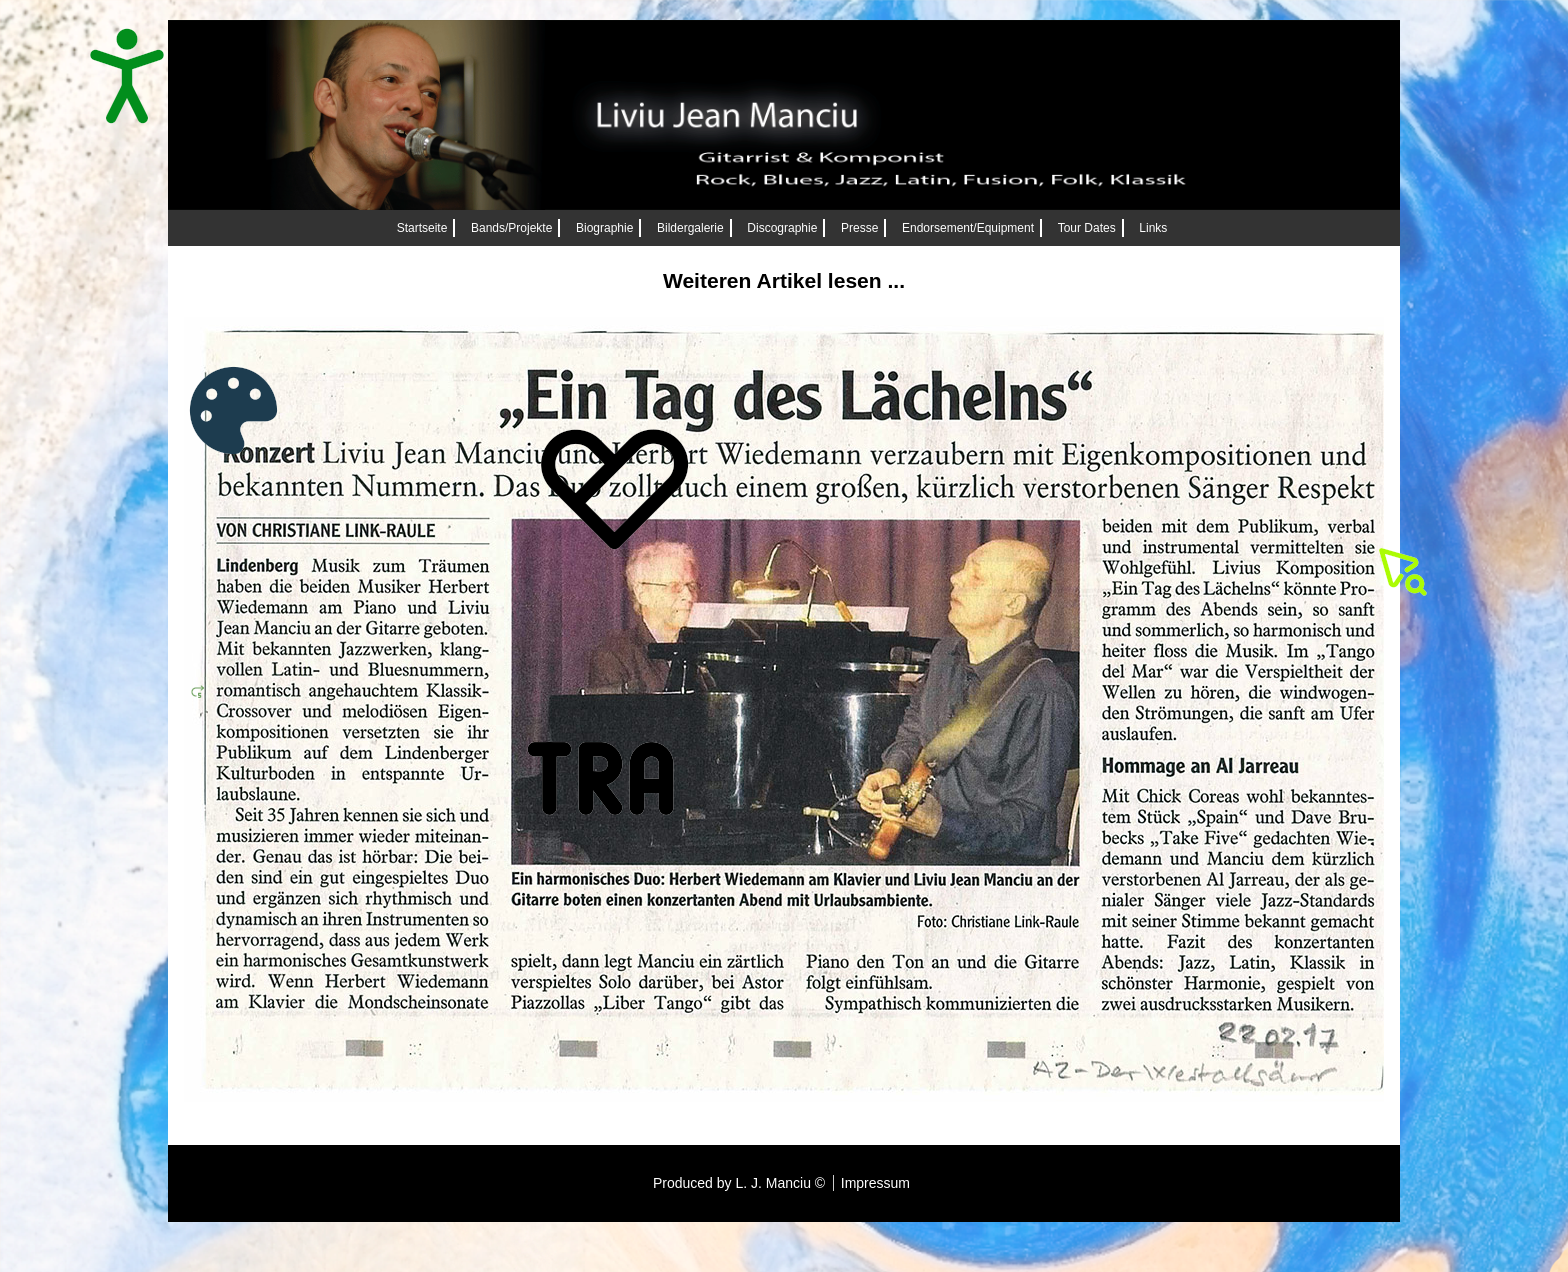  What do you see at coordinates (1400, 569) in the screenshot?
I see `search for cursor or pointer settings` at bounding box center [1400, 569].